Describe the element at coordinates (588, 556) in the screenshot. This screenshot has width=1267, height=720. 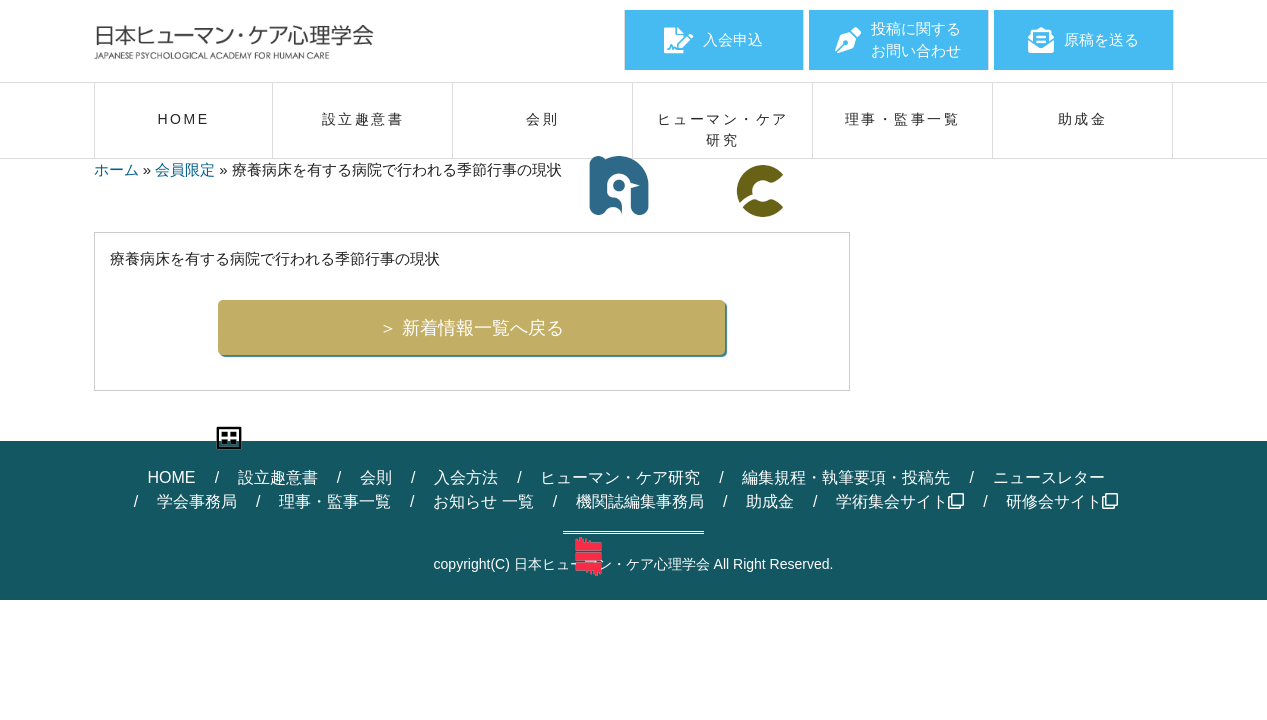
I see `RxDB database logo` at that location.